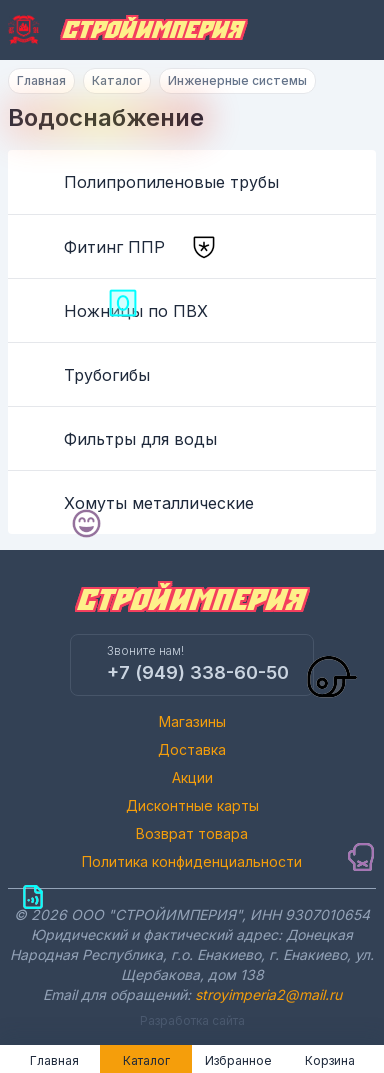  Describe the element at coordinates (33, 897) in the screenshot. I see `open audio file` at that location.